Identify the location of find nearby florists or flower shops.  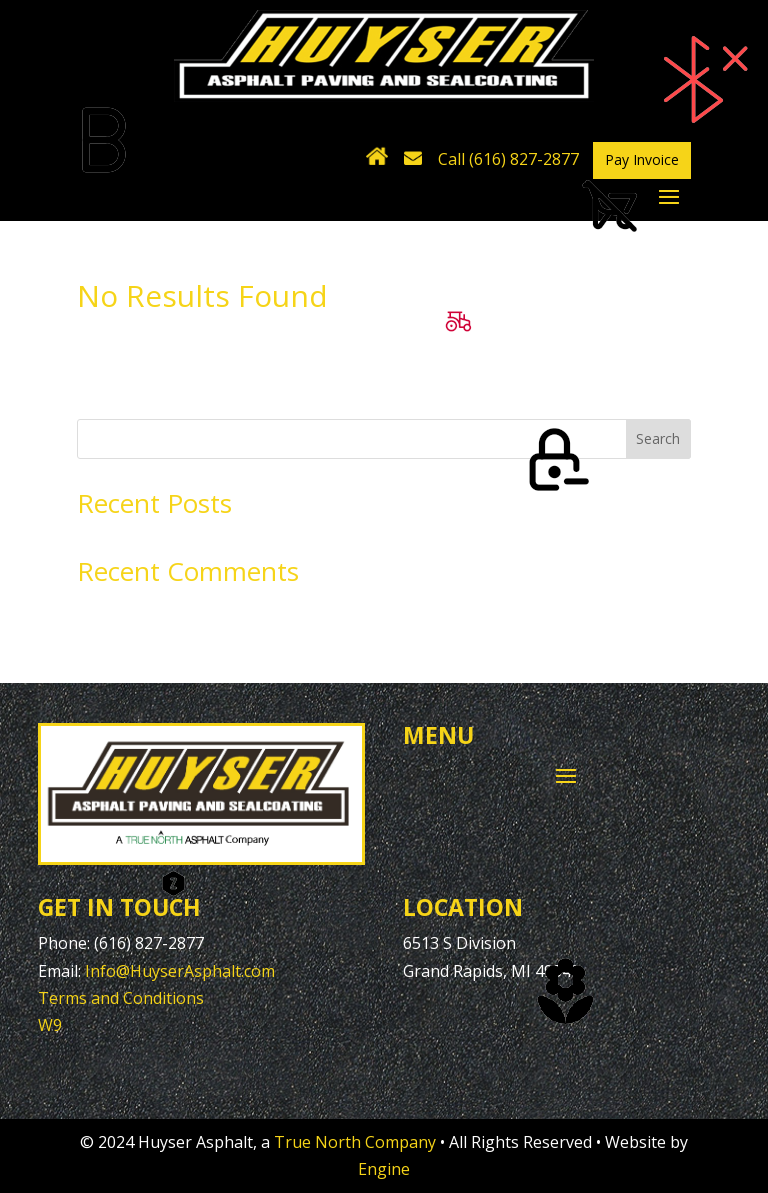
(565, 992).